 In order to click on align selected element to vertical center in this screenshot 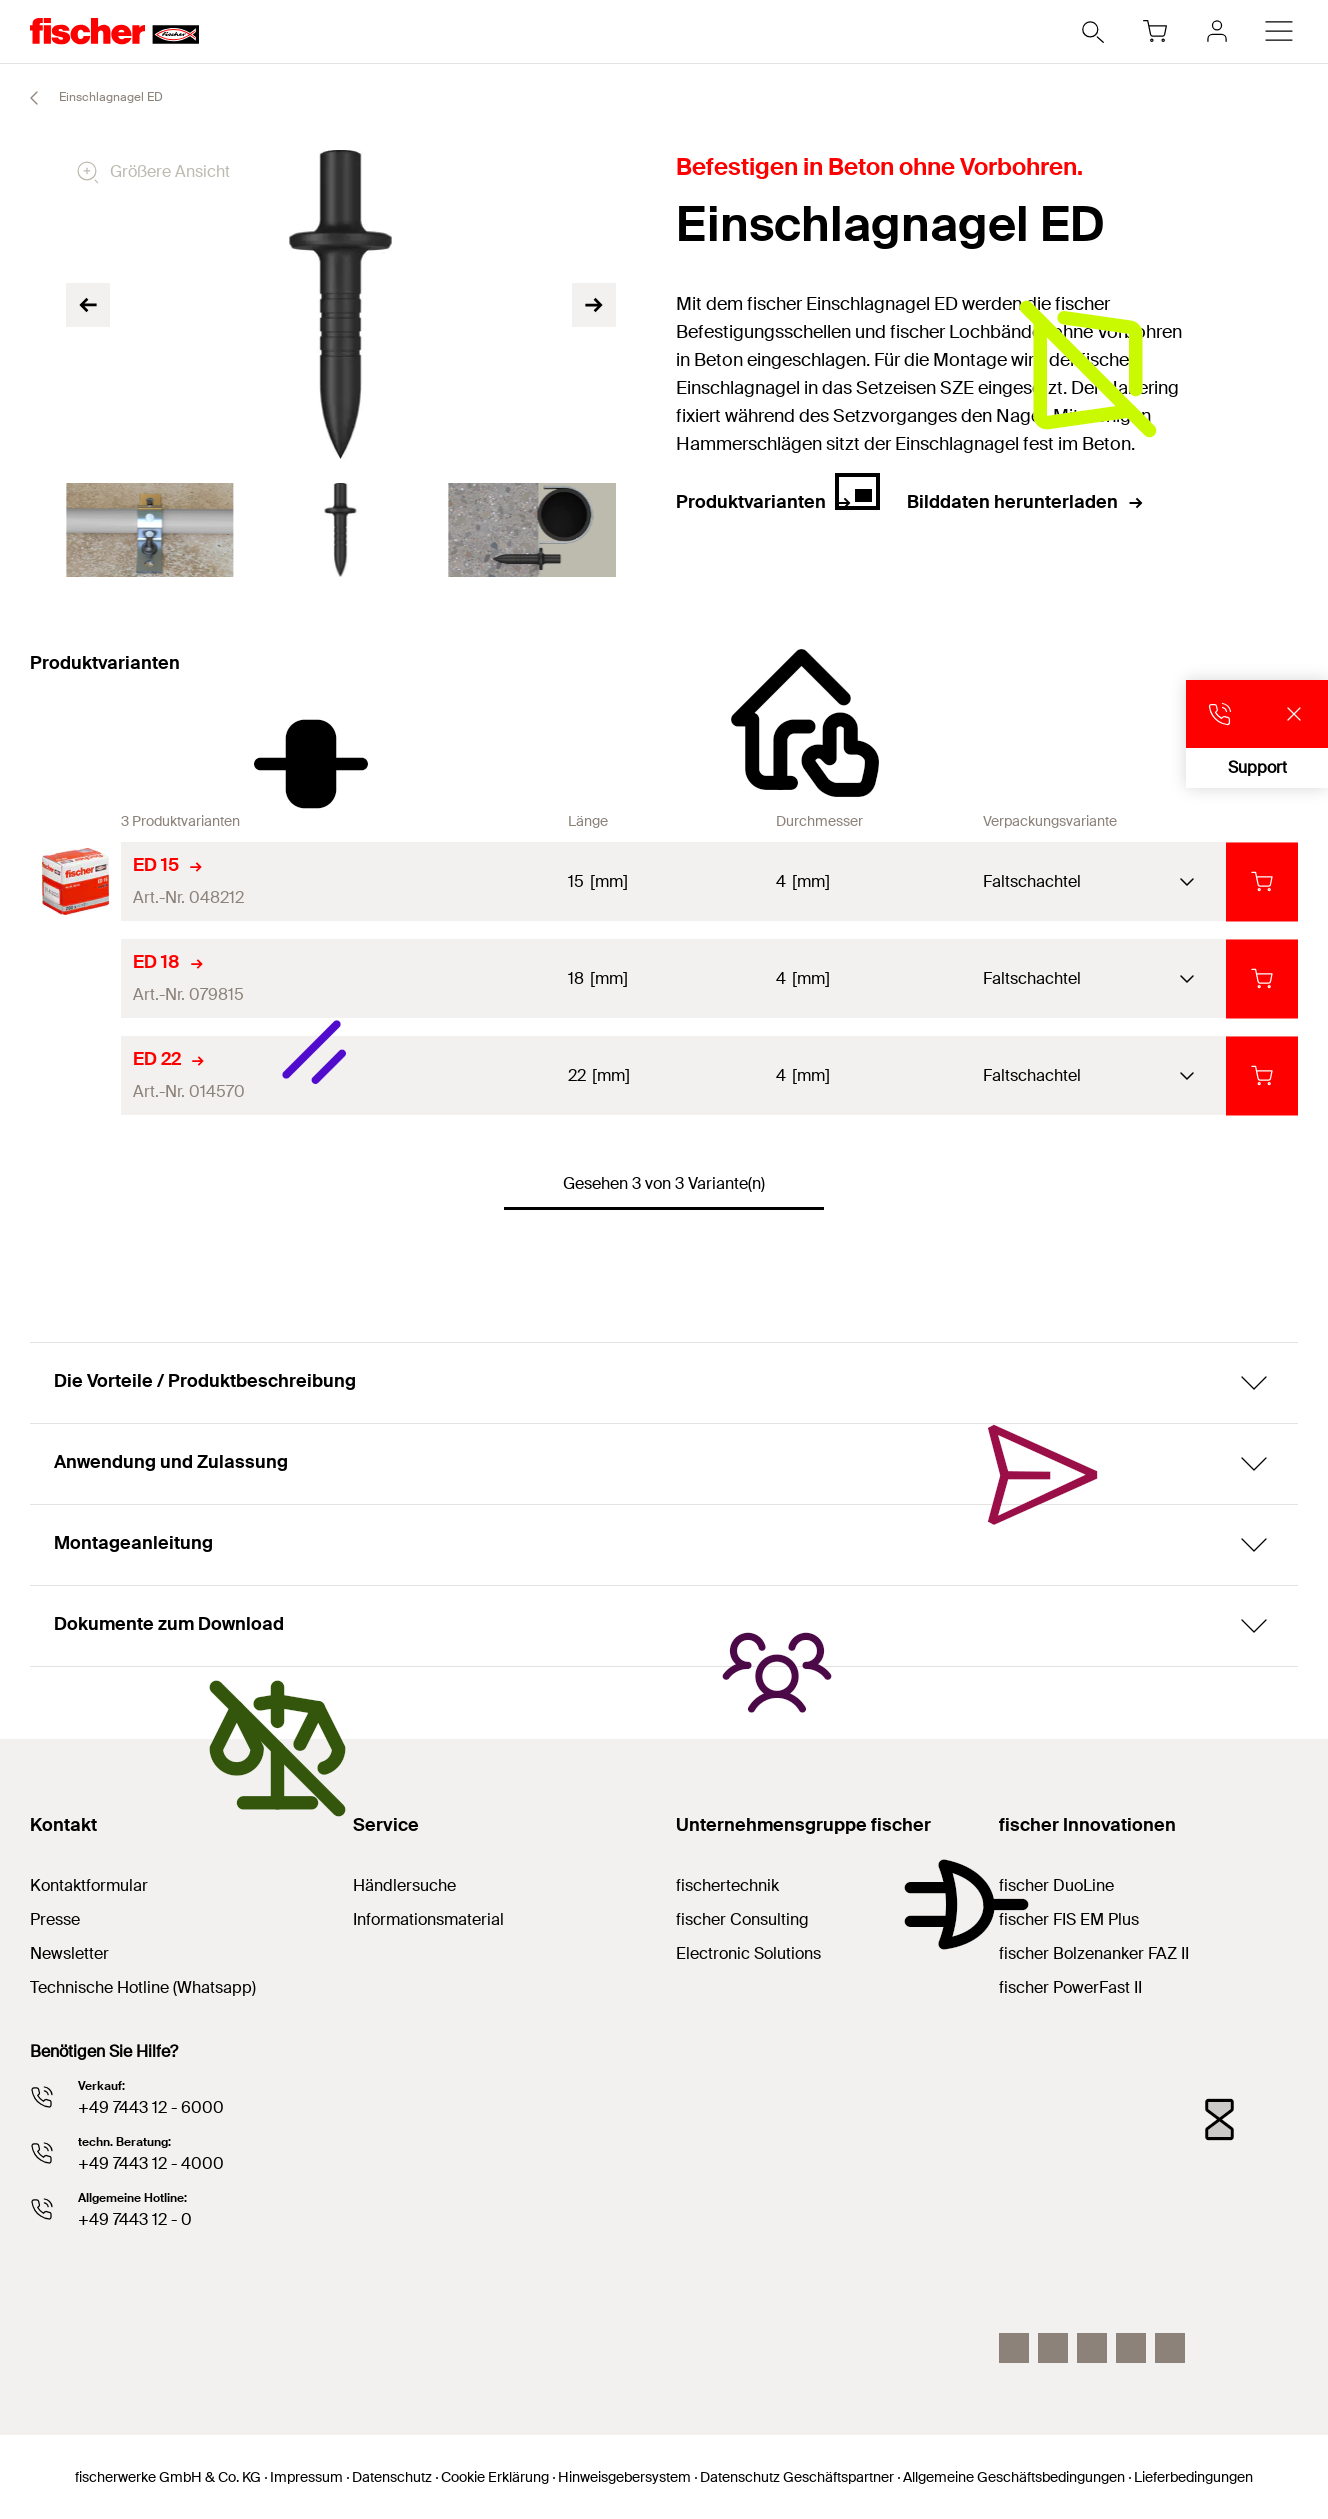, I will do `click(311, 764)`.